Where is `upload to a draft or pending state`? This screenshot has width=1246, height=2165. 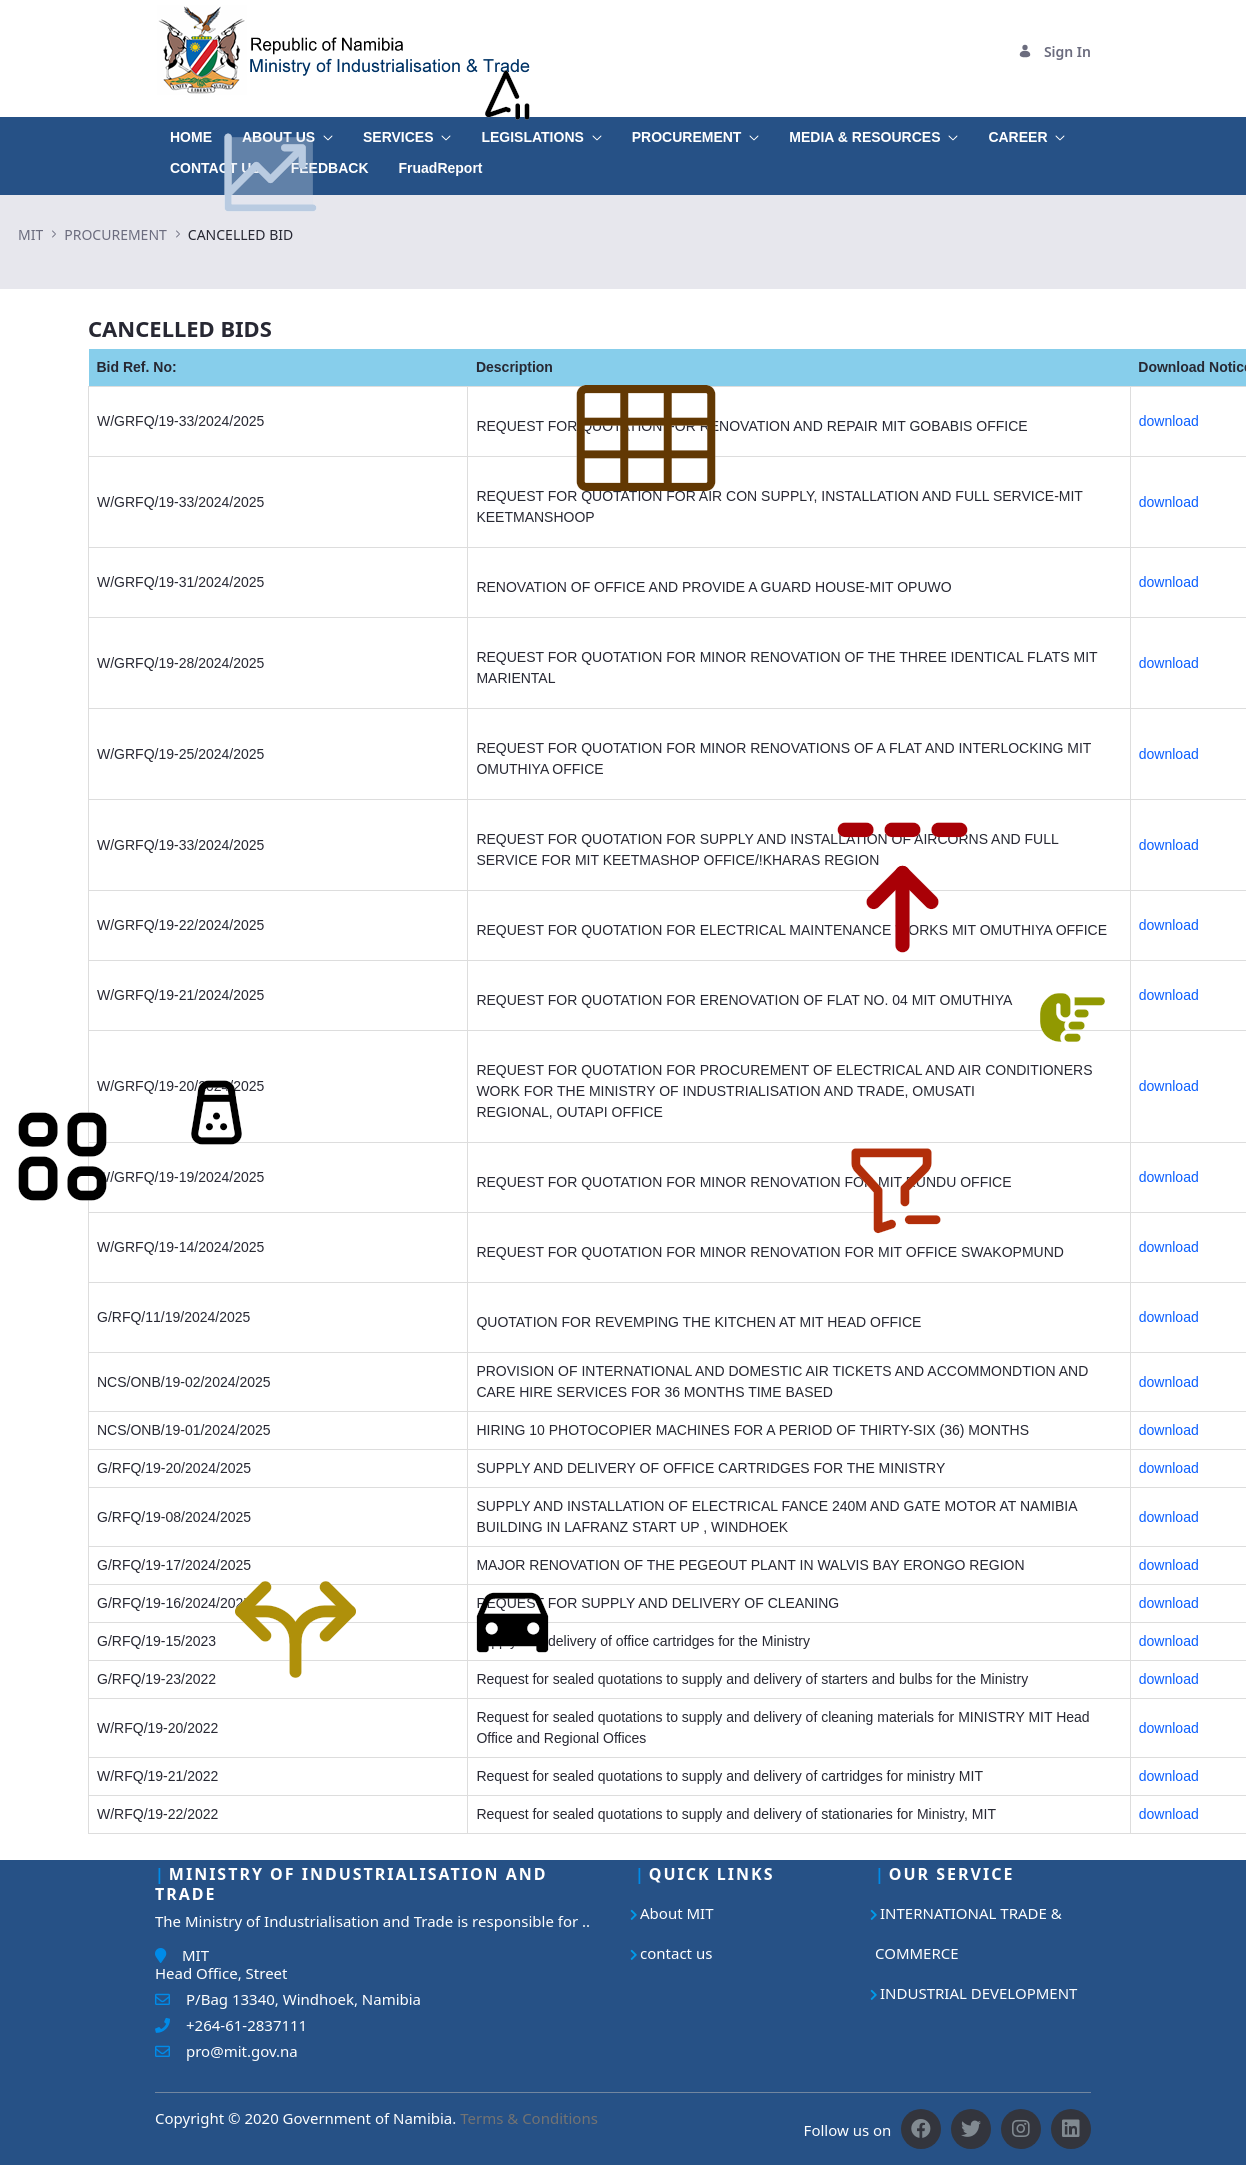
upload to a draft or pending state is located at coordinates (902, 887).